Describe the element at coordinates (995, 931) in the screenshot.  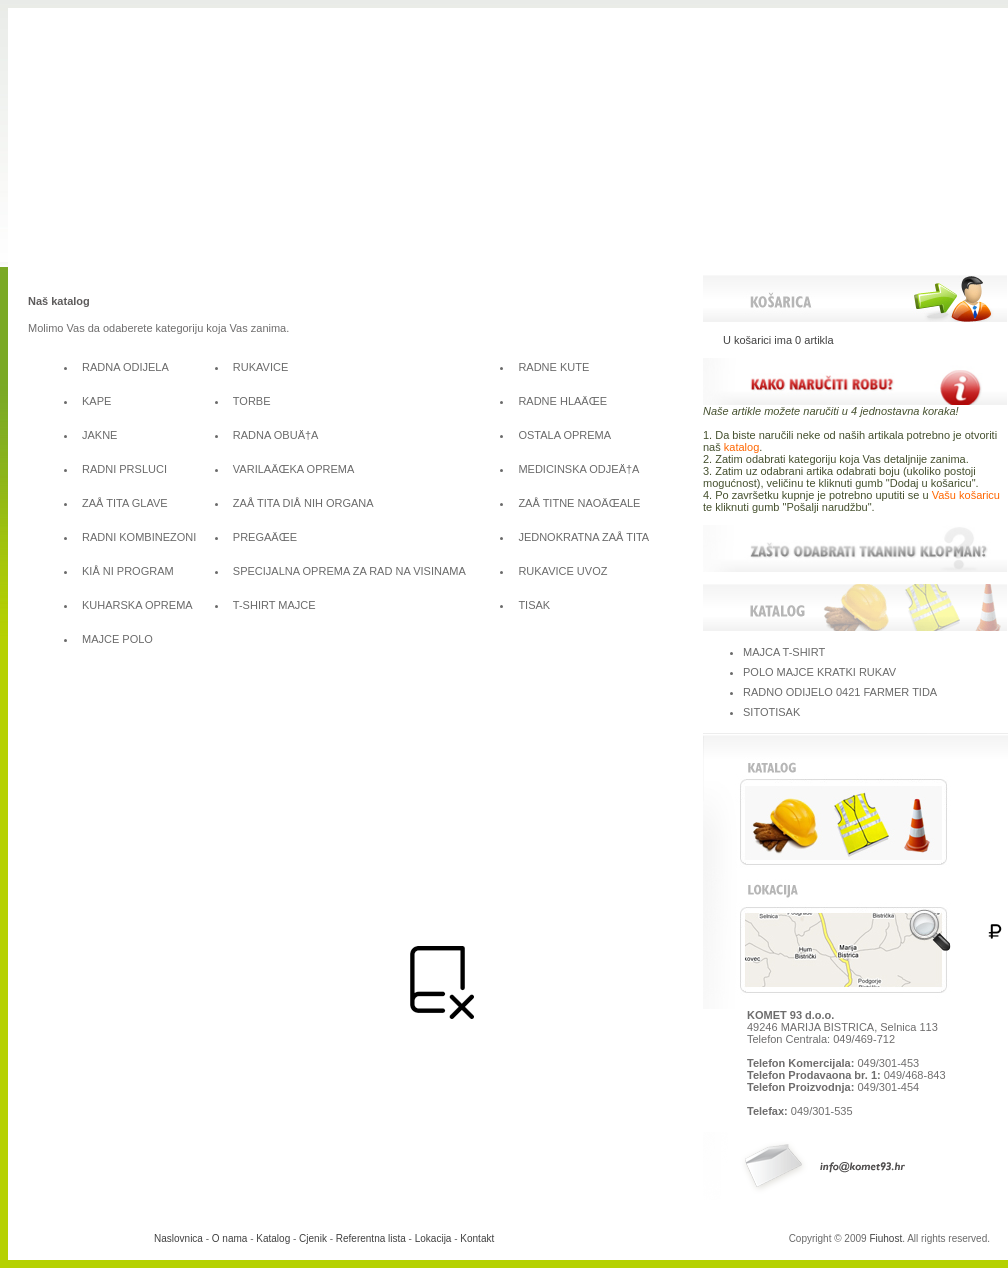
I see `indicates Russian ruble currency` at that location.